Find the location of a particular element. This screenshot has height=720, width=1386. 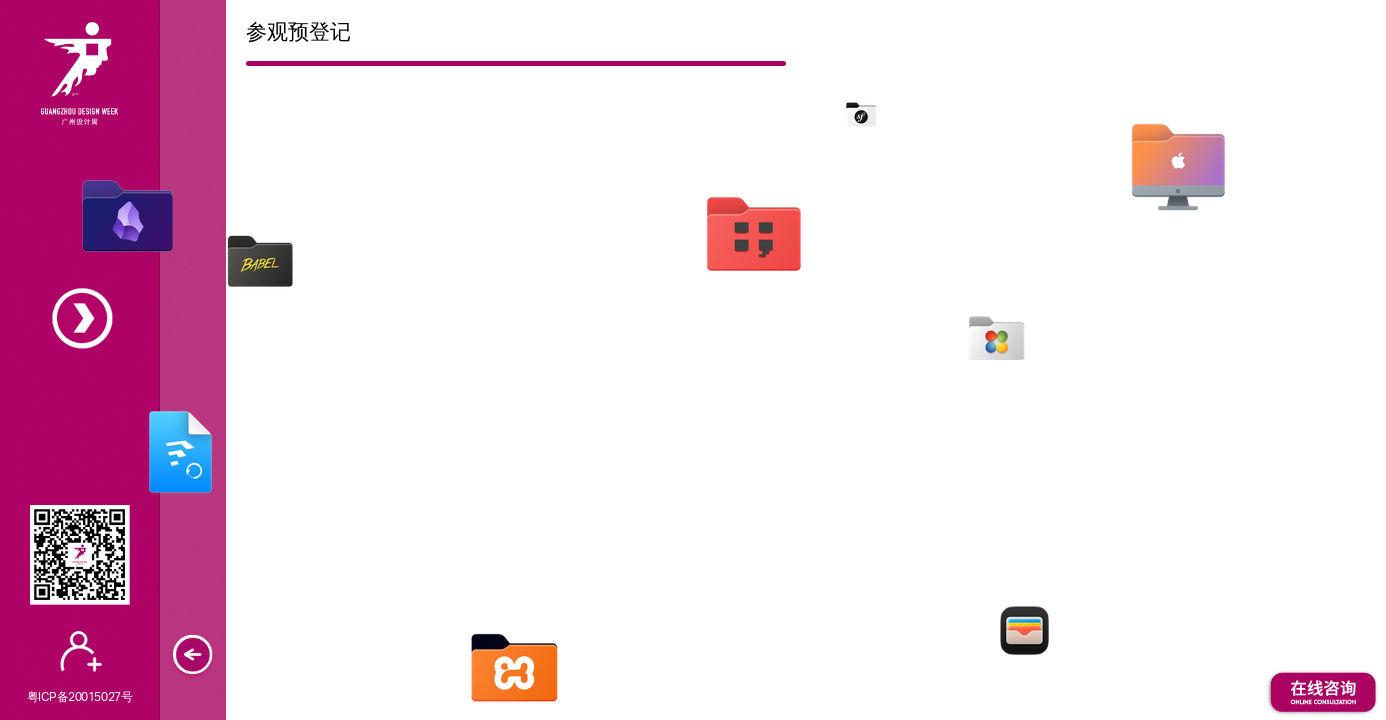

open apple wallet app is located at coordinates (1024, 630).